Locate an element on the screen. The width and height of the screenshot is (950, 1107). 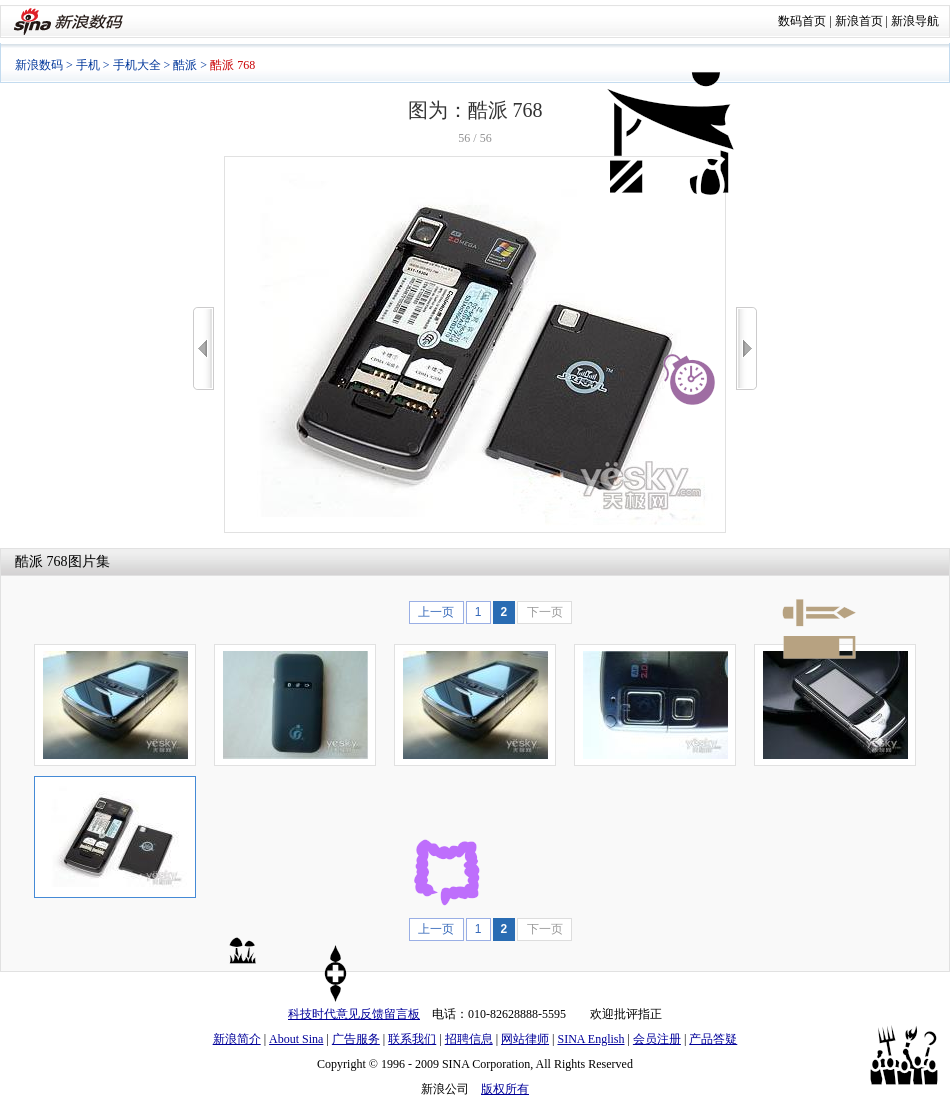
indicates digestive or gastrointestinal health tracking is located at coordinates (446, 872).